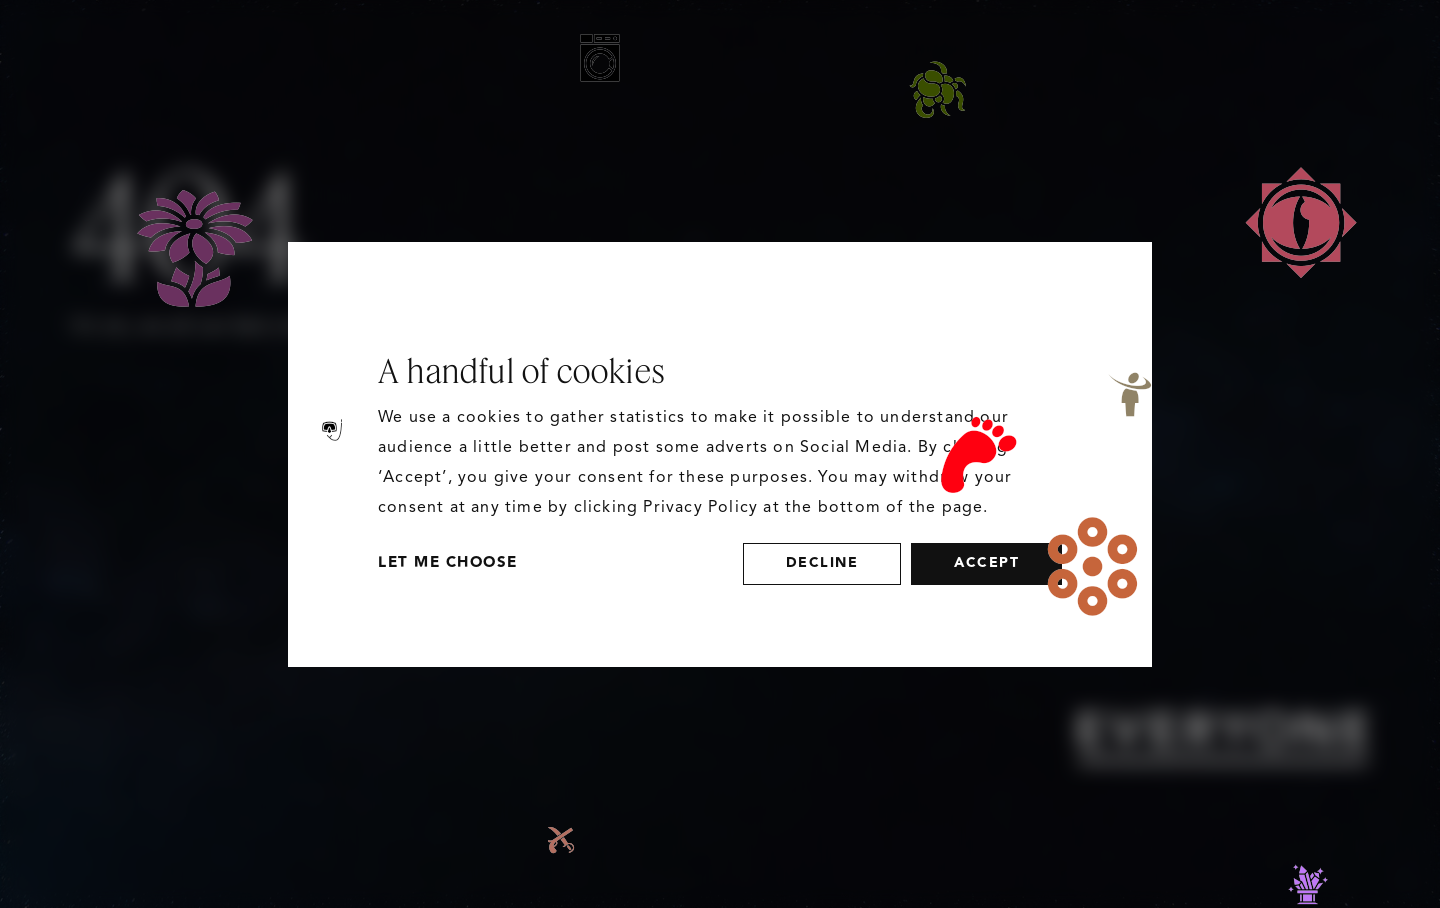 This screenshot has height=908, width=1440. I want to click on access laundry or appliance controls, so click(600, 57).